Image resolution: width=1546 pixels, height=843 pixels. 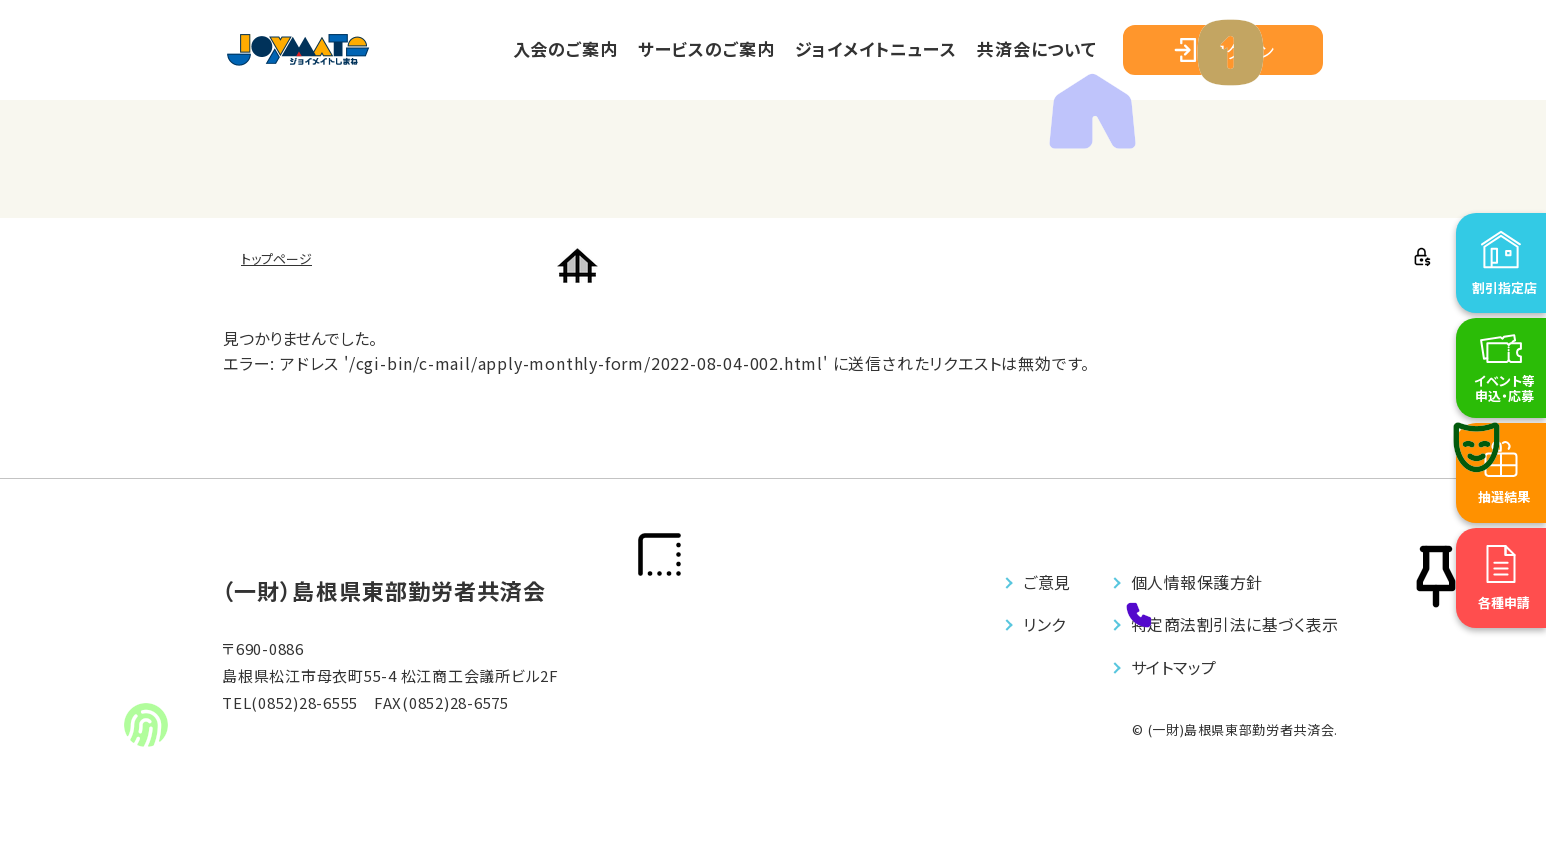 What do you see at coordinates (1421, 256) in the screenshot?
I see `secure payment or transaction` at bounding box center [1421, 256].